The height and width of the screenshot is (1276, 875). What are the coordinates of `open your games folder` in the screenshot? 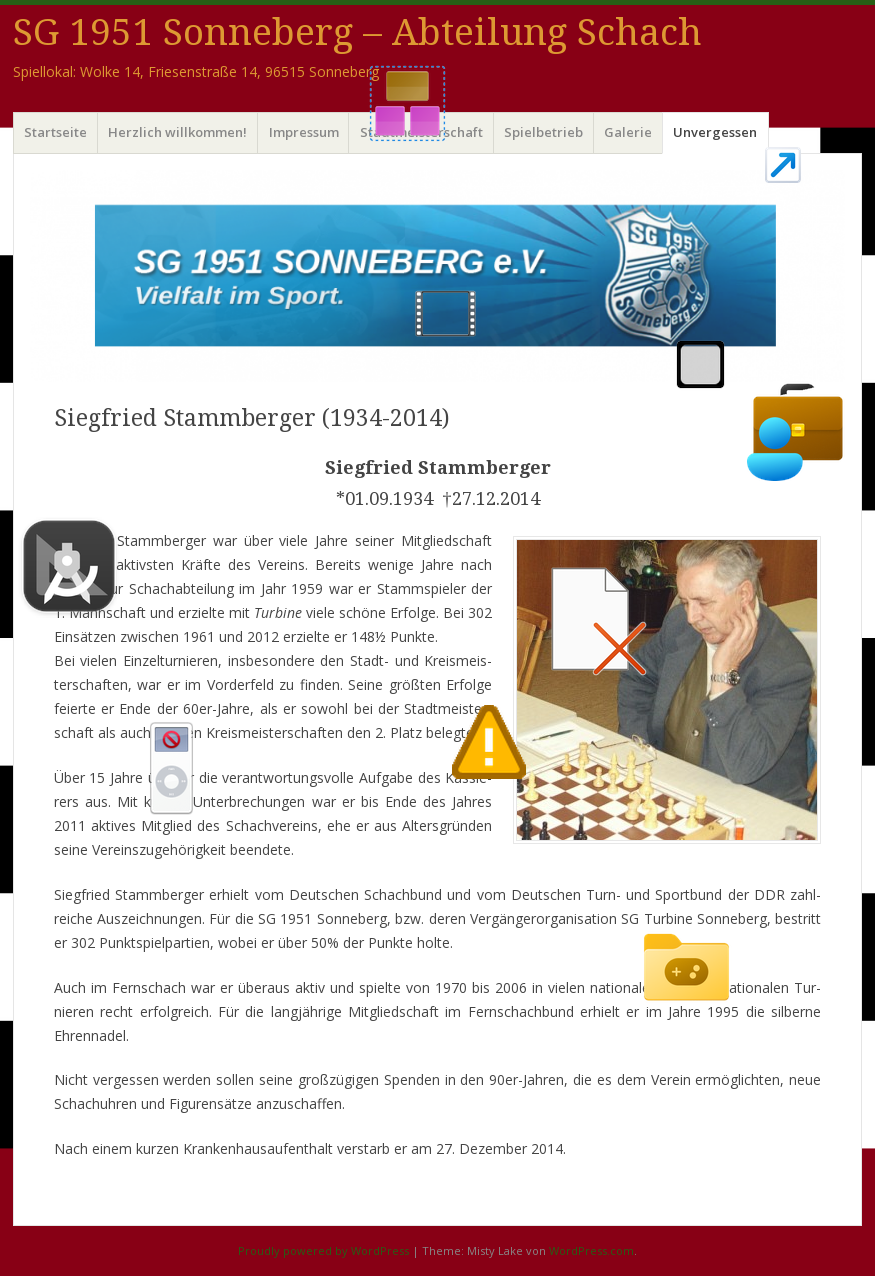 It's located at (686, 969).